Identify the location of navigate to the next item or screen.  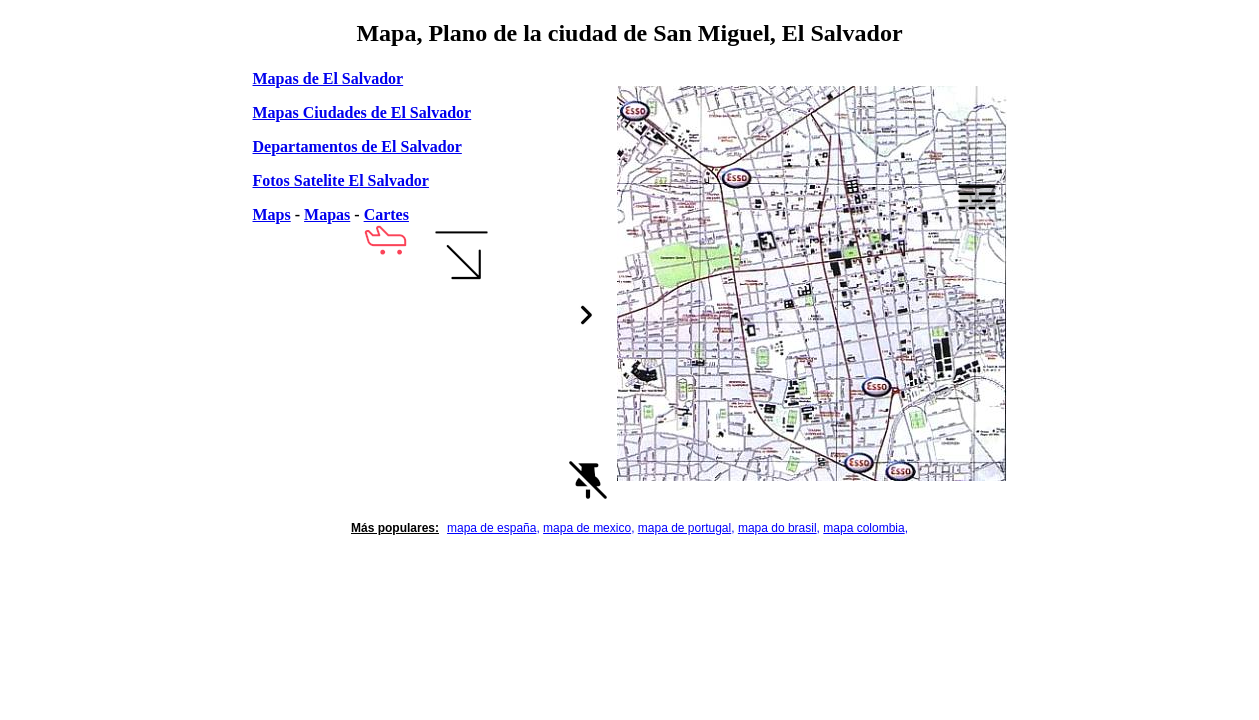
(586, 315).